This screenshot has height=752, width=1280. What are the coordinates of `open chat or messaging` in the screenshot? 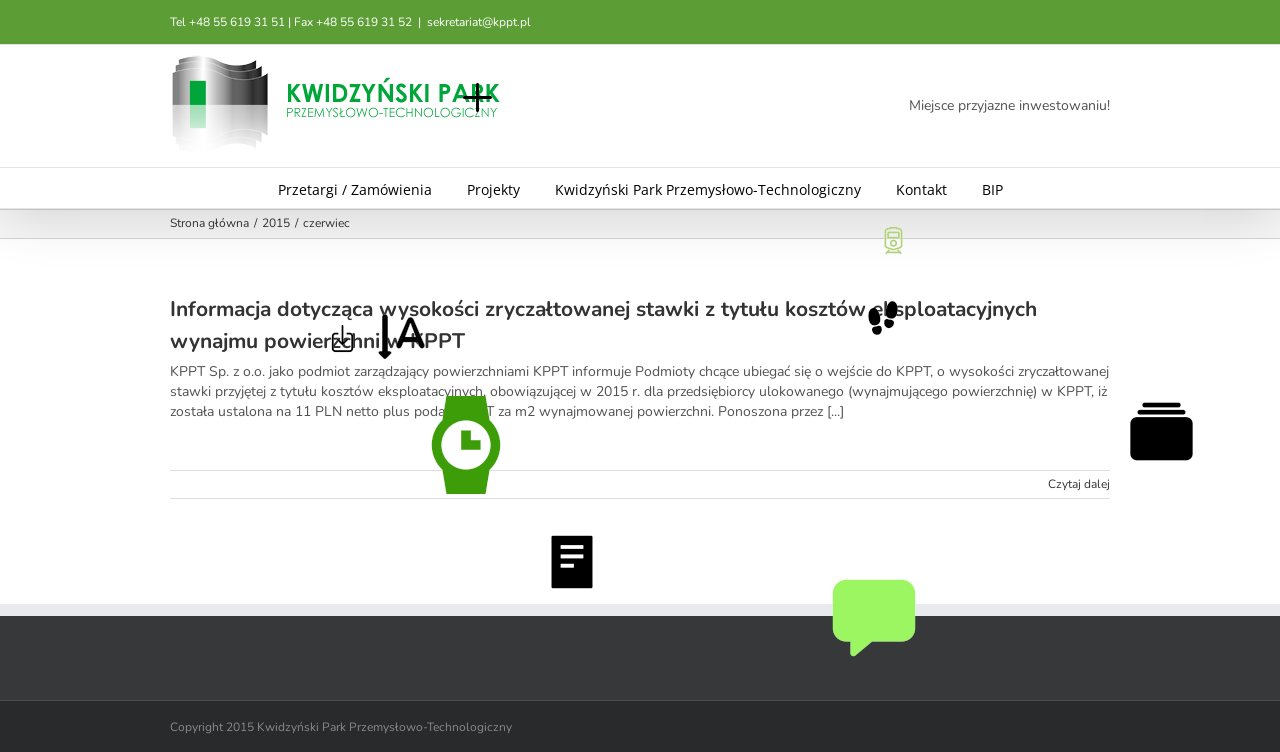 It's located at (874, 618).